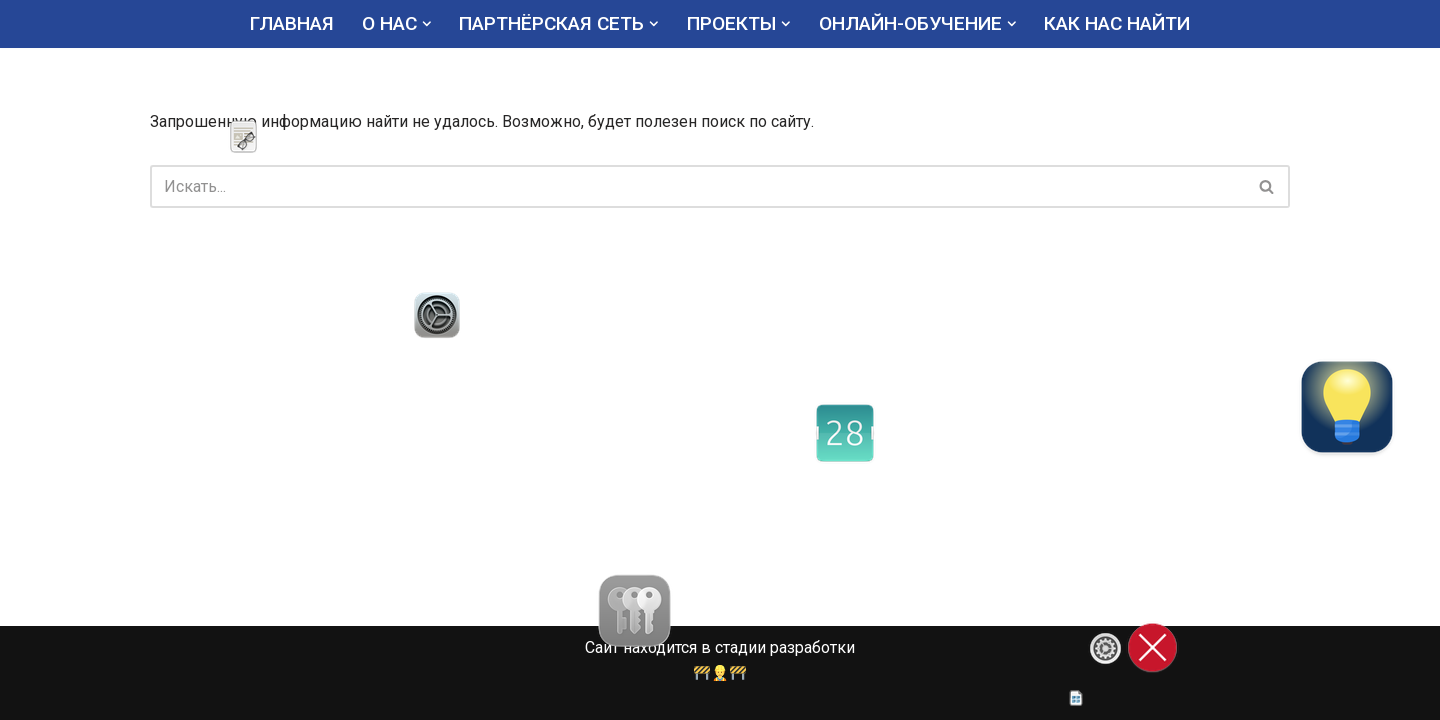 This screenshot has height=720, width=1440. Describe the element at coordinates (1105, 648) in the screenshot. I see `access system or application settings` at that location.